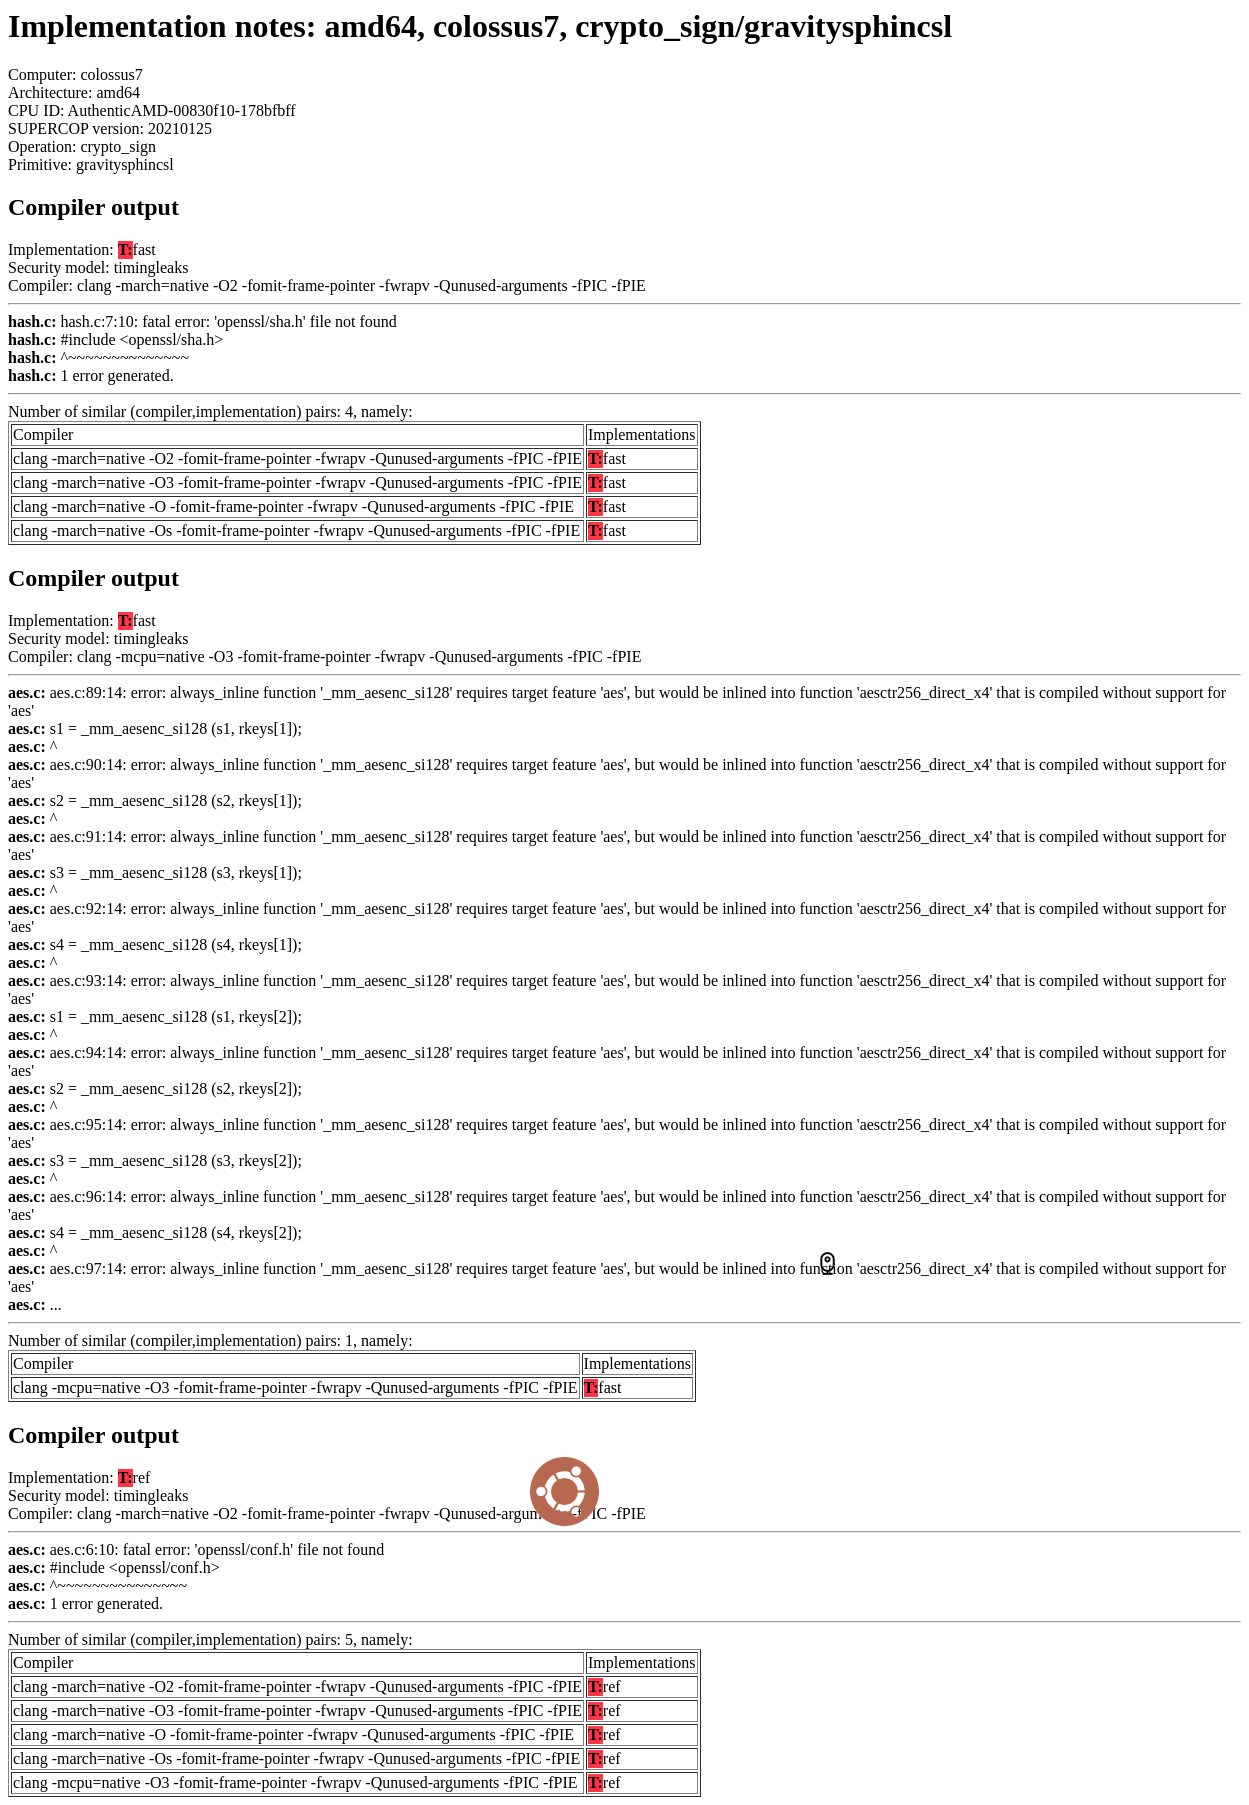 The width and height of the screenshot is (1249, 1805). What do you see at coordinates (564, 1491) in the screenshot?
I see `launch ubuntu operating system` at bounding box center [564, 1491].